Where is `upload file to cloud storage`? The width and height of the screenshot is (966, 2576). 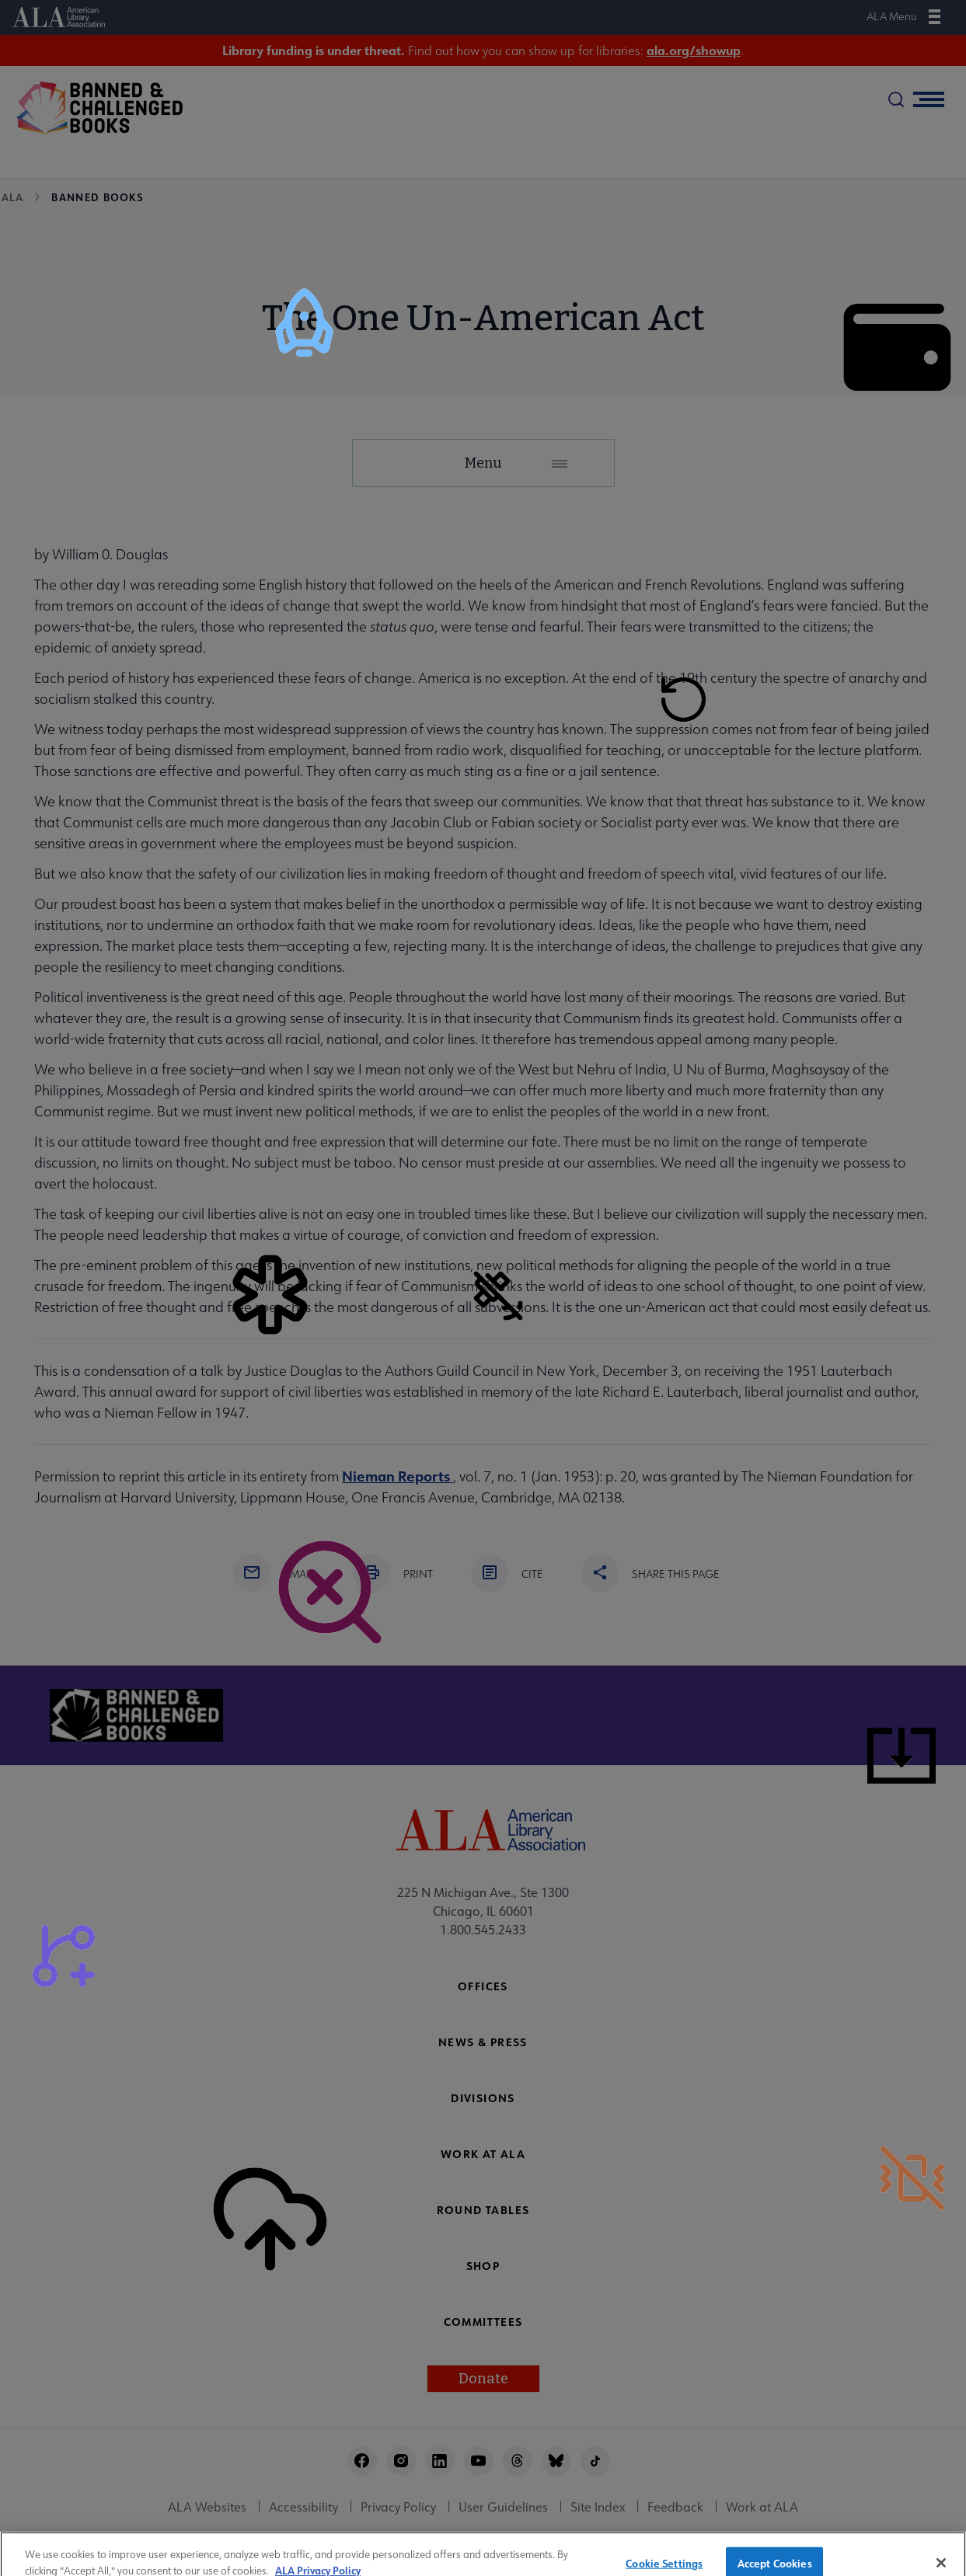 upload file to cloud storage is located at coordinates (270, 2219).